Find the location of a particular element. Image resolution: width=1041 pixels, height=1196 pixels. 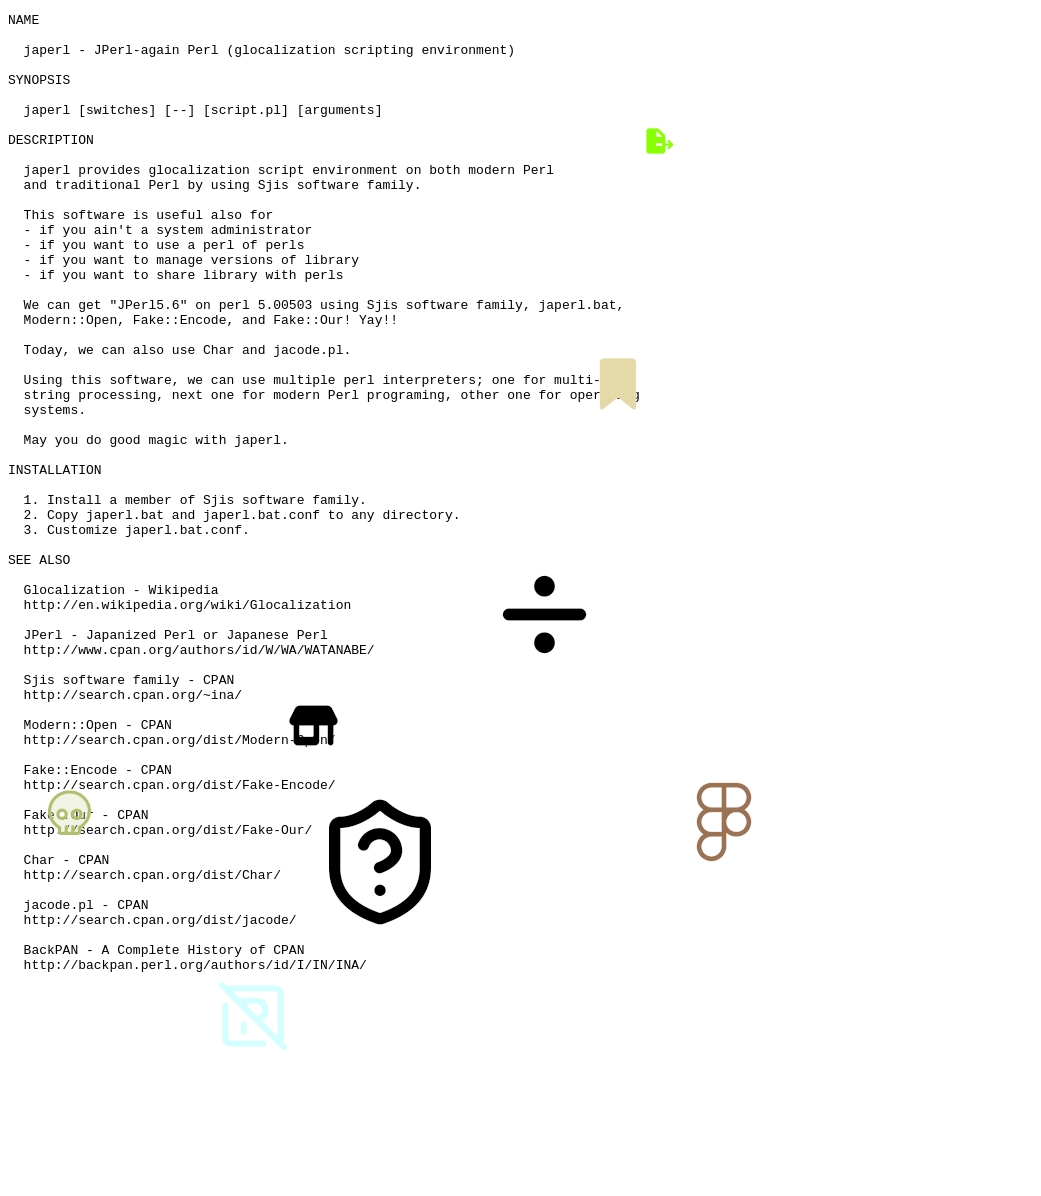

open Figma design tool is located at coordinates (724, 822).